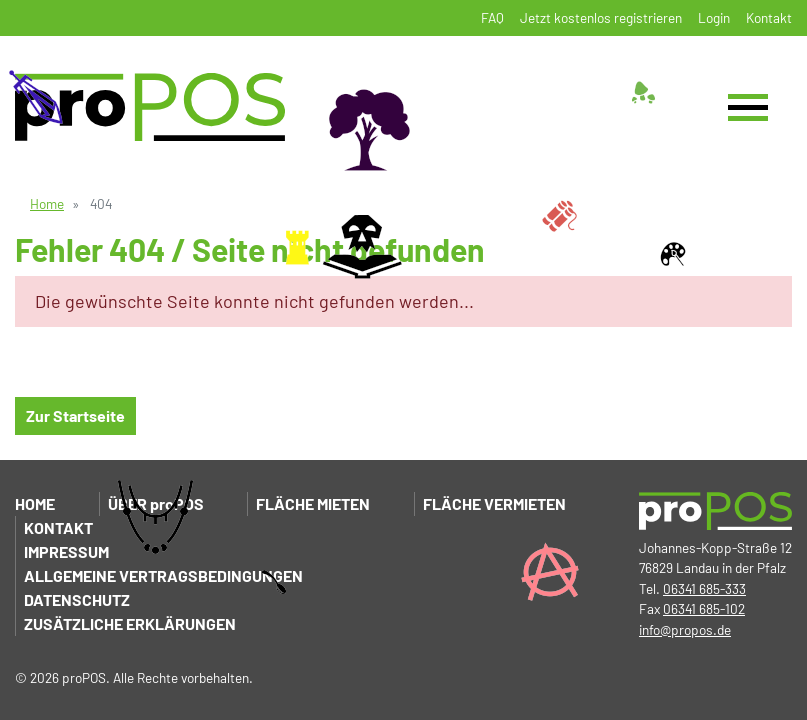  Describe the element at coordinates (274, 582) in the screenshot. I see `select utensil or cutlery option` at that location.